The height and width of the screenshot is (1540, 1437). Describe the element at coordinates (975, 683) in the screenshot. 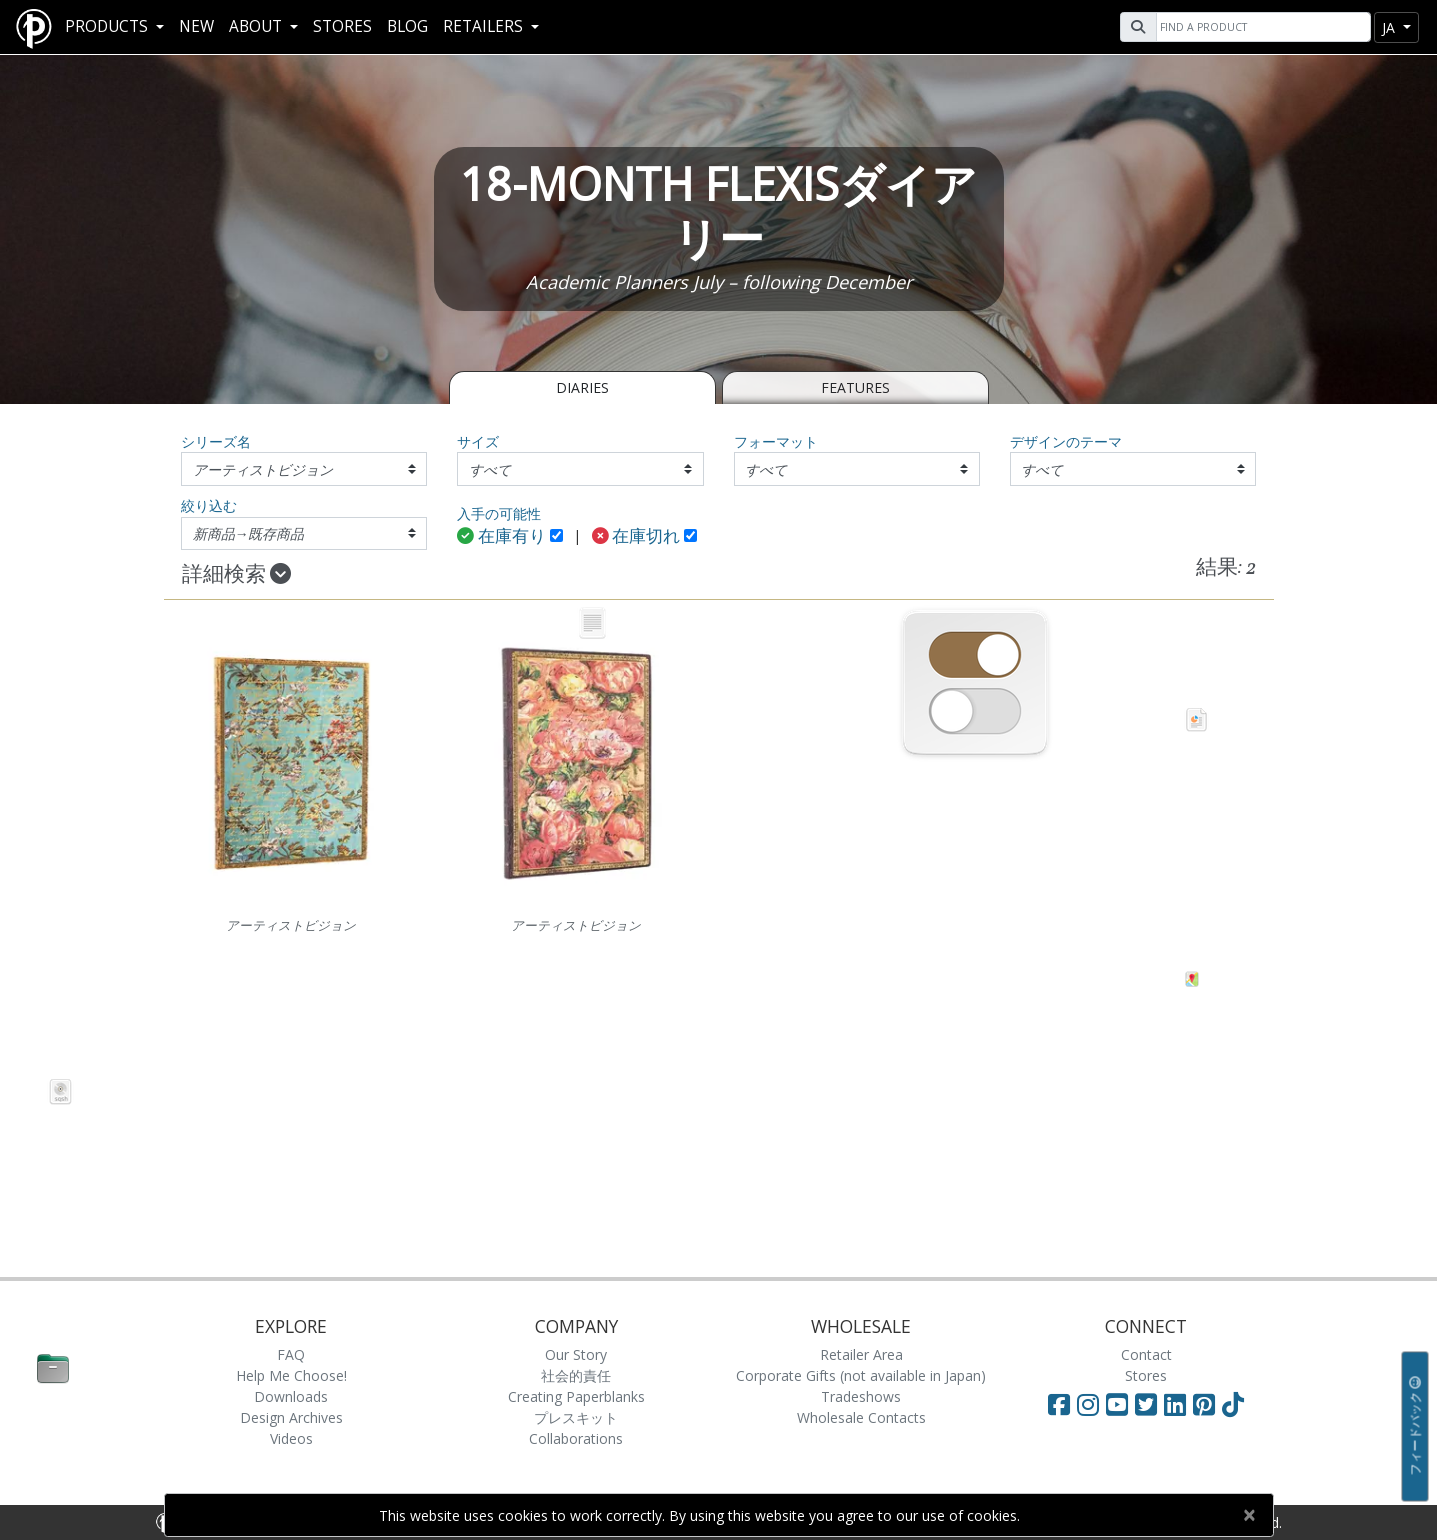

I see `open system tweaks or settings customization` at that location.